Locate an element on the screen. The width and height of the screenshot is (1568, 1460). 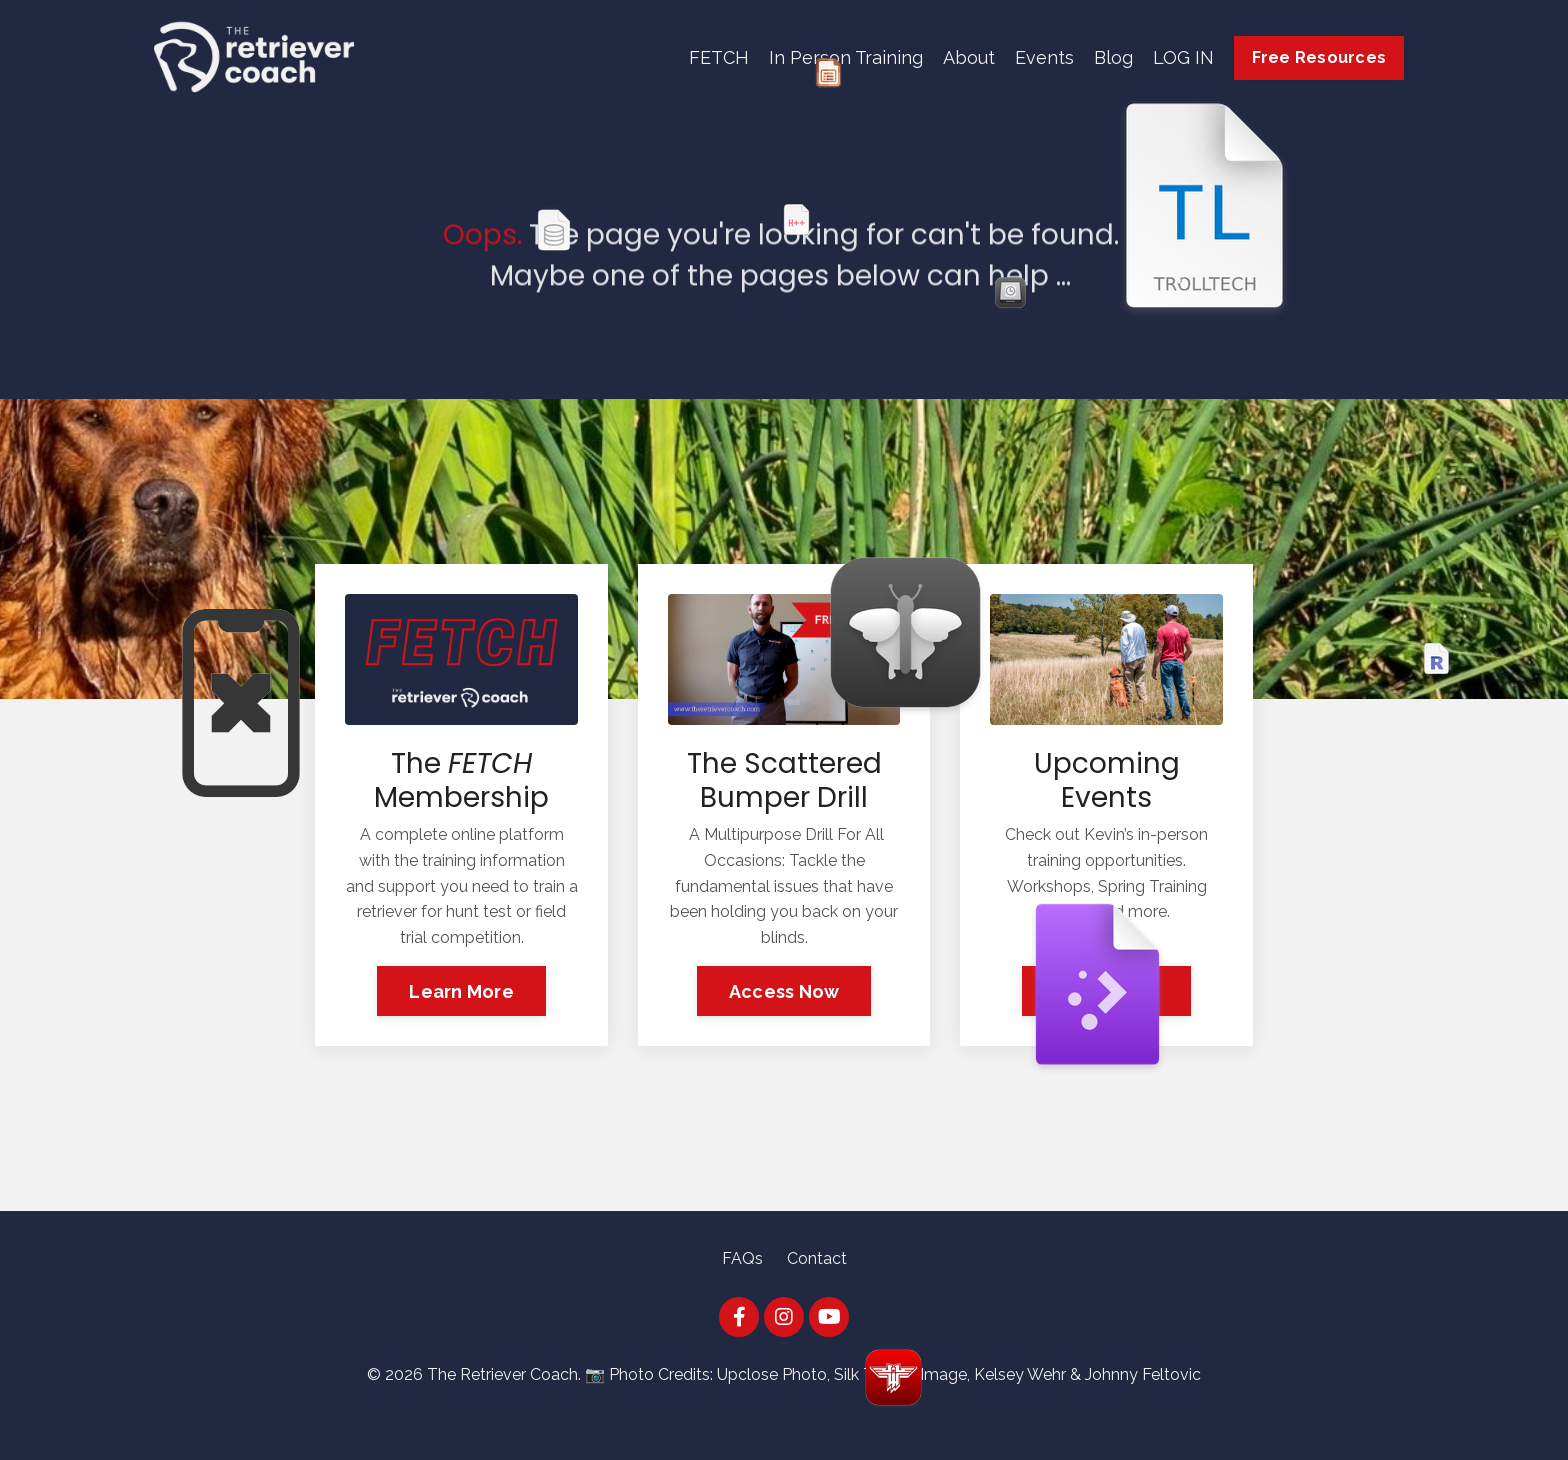
open a presentation file is located at coordinates (828, 72).